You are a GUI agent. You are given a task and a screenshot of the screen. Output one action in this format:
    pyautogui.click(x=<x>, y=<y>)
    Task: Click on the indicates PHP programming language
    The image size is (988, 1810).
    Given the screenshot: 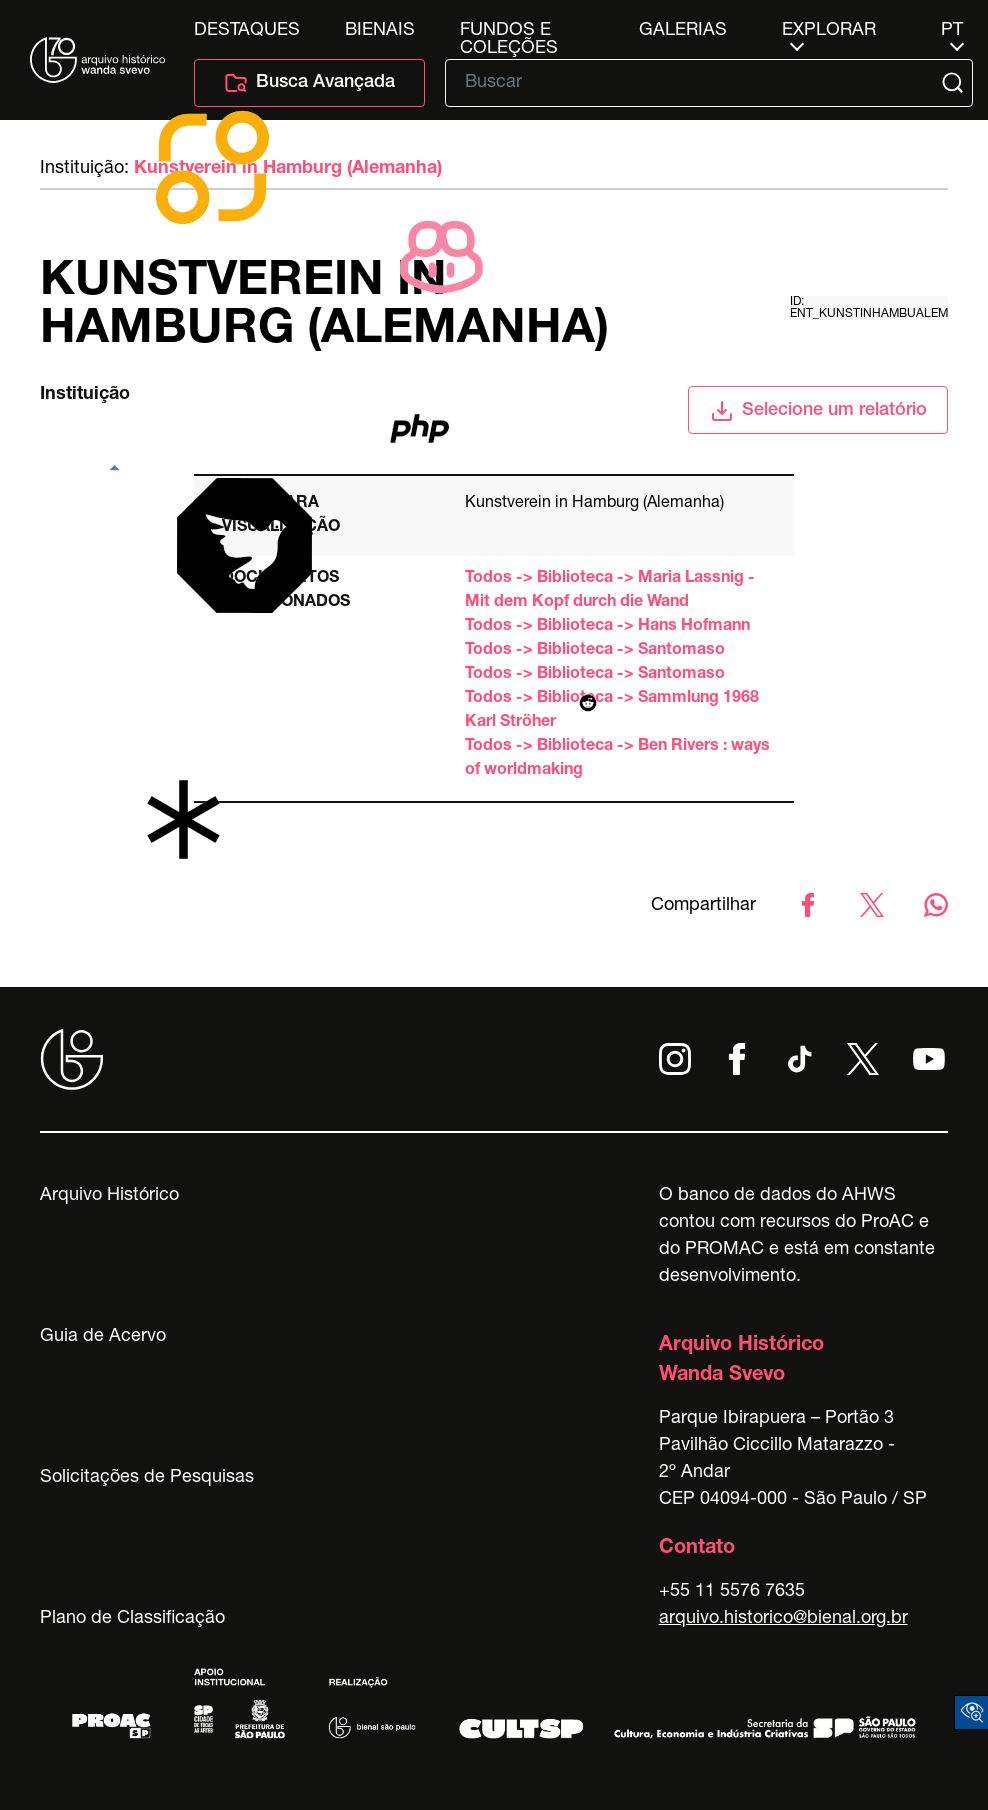 What is the action you would take?
    pyautogui.click(x=419, y=430)
    